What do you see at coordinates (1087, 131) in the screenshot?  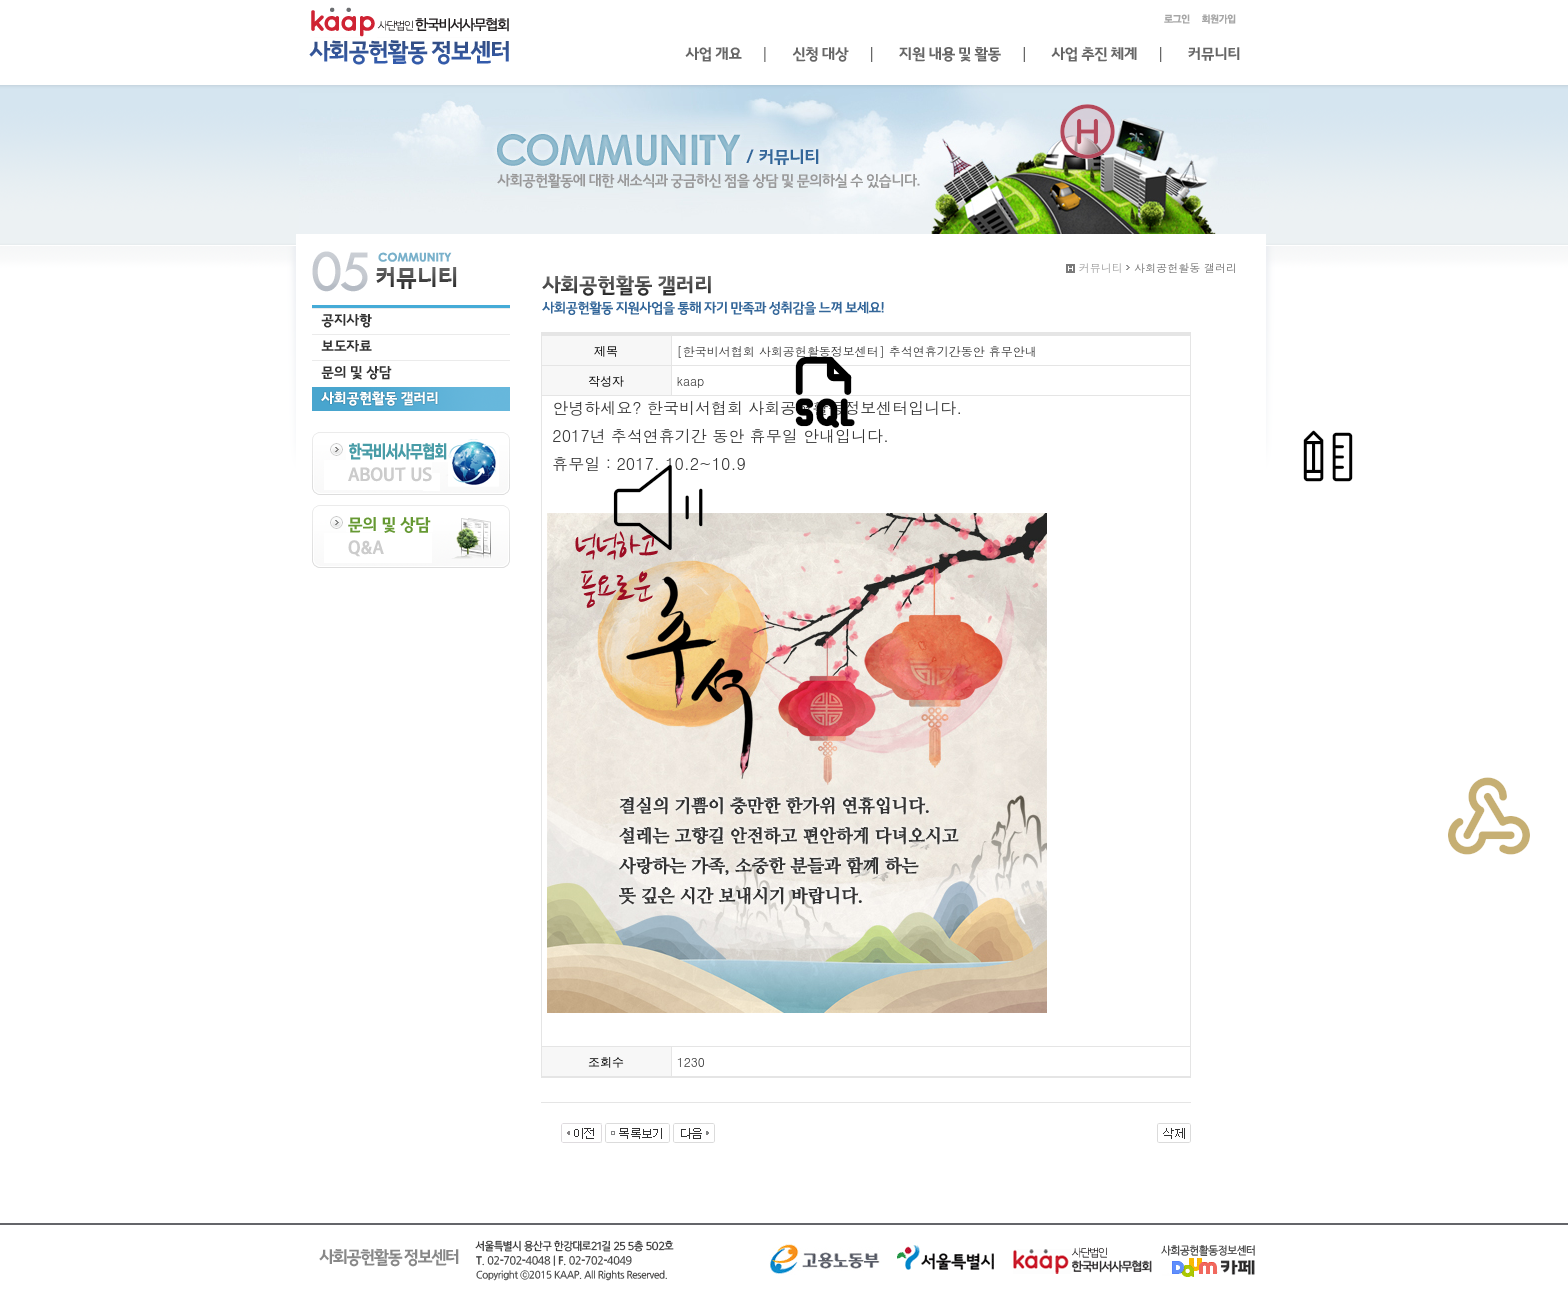 I see `hospital or medical facility indicator` at bounding box center [1087, 131].